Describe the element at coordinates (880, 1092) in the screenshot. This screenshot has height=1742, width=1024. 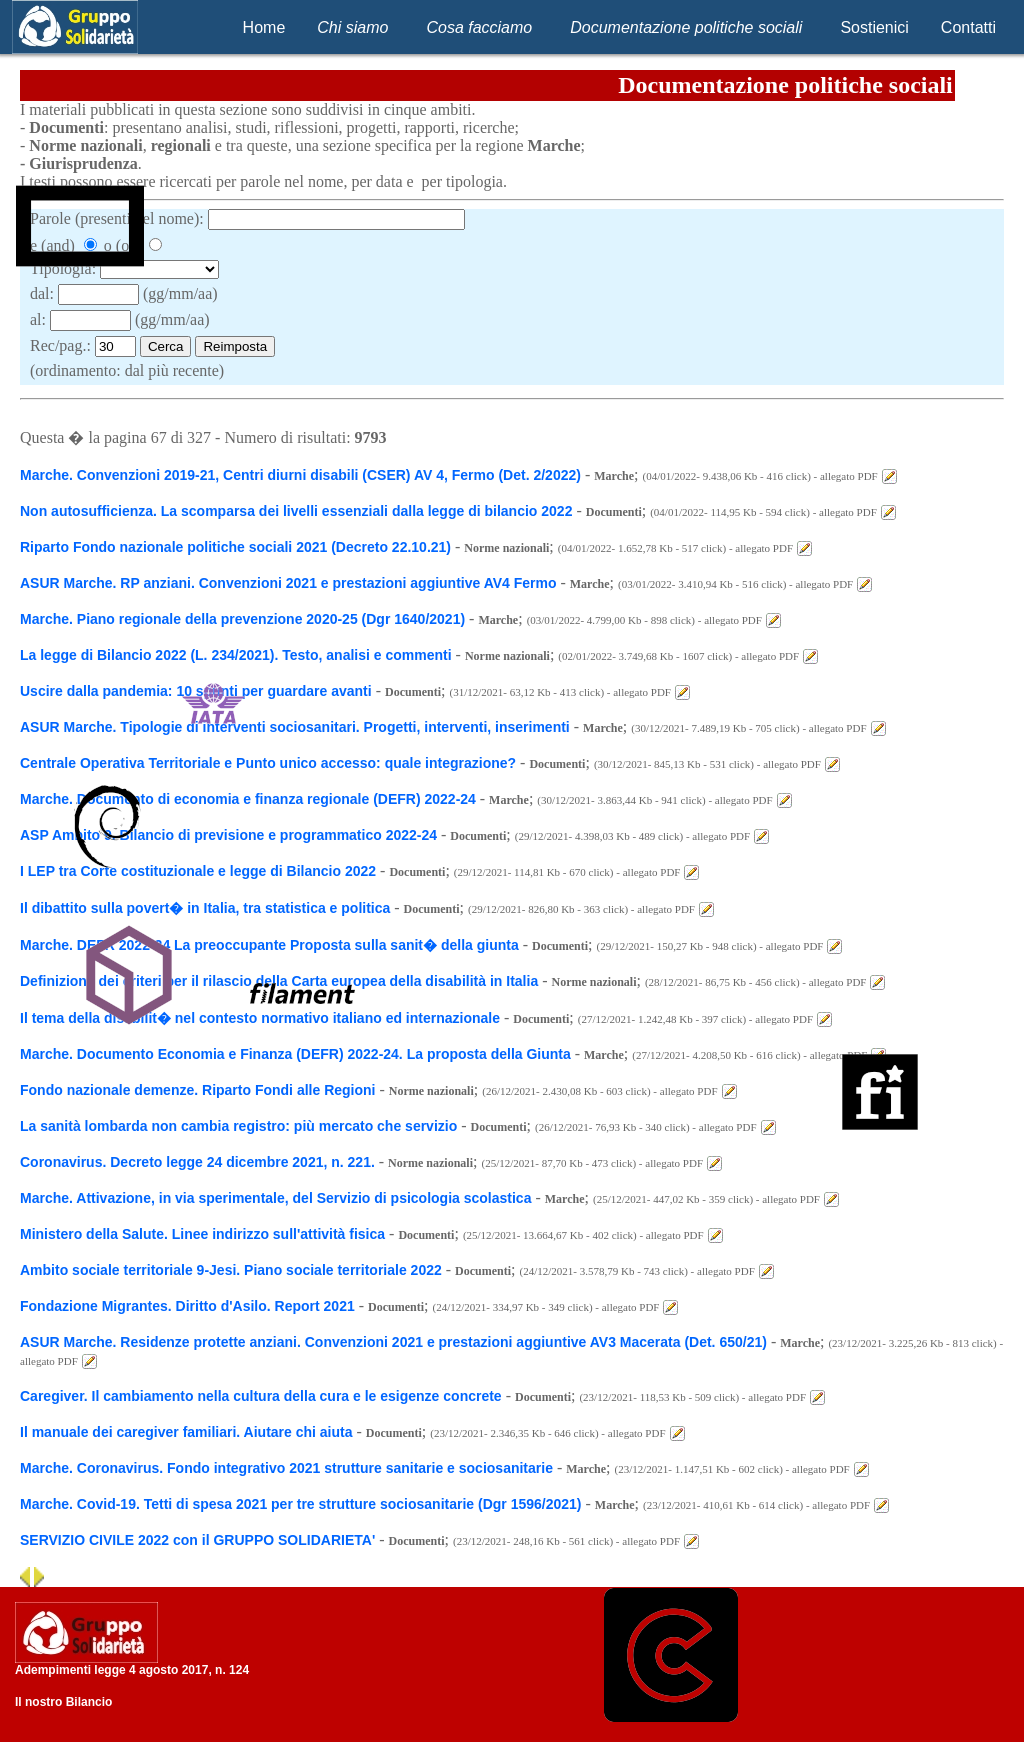
I see `fonticons brand logo` at that location.